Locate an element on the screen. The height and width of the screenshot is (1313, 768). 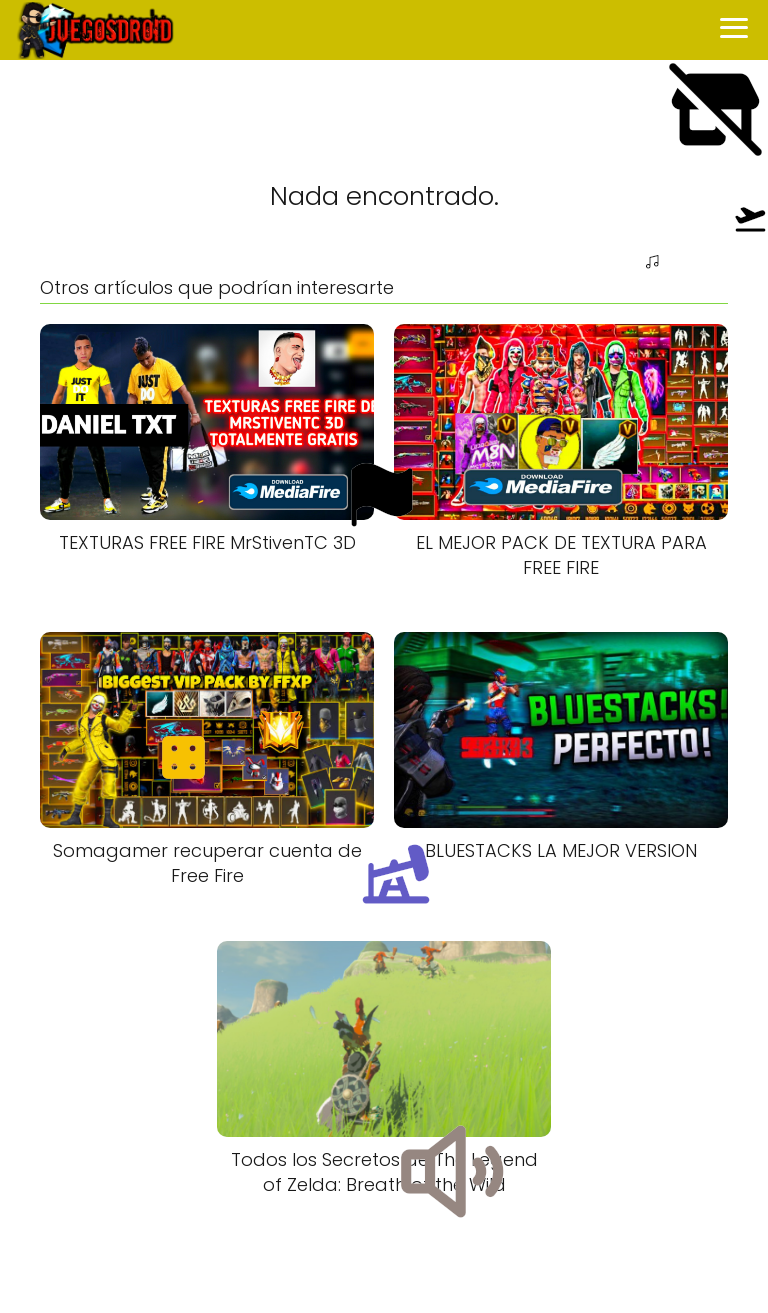
store or shop is currently unavailable is located at coordinates (715, 109).